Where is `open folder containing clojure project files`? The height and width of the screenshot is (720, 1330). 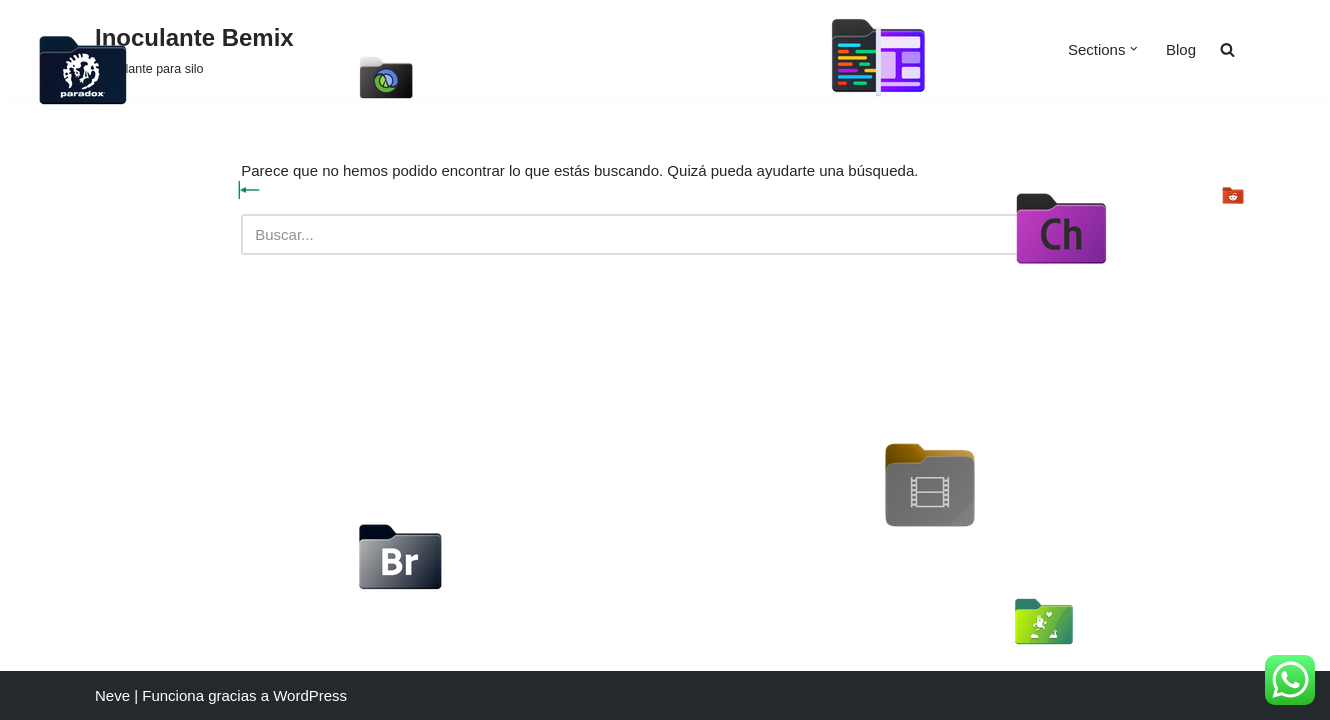 open folder containing clojure project files is located at coordinates (386, 79).